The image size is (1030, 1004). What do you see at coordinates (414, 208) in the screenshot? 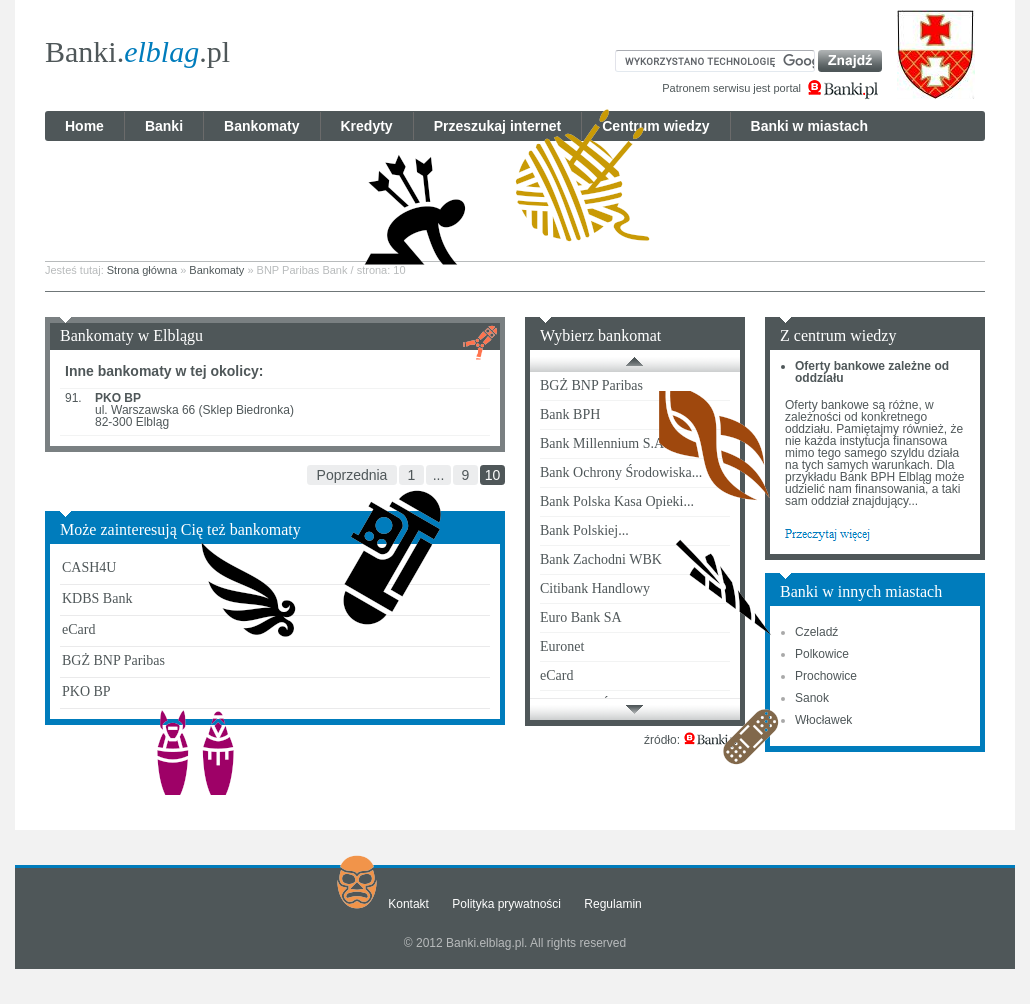
I see `indicates defeated enemy or fallen character` at bounding box center [414, 208].